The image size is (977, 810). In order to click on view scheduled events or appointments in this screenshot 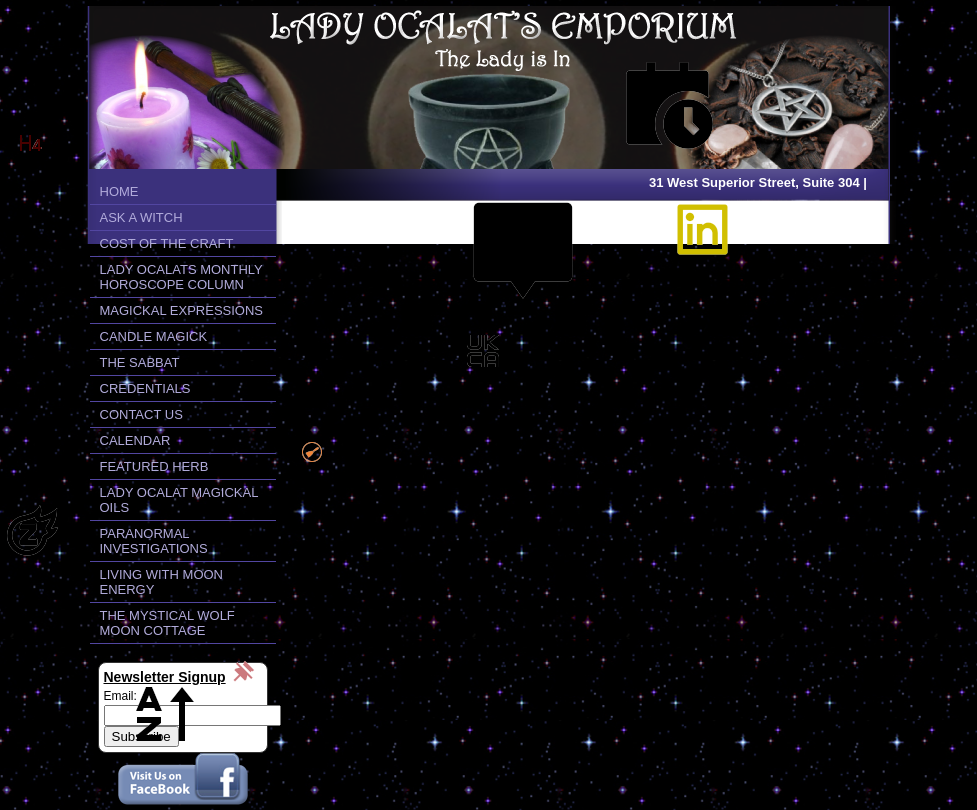, I will do `click(667, 107)`.